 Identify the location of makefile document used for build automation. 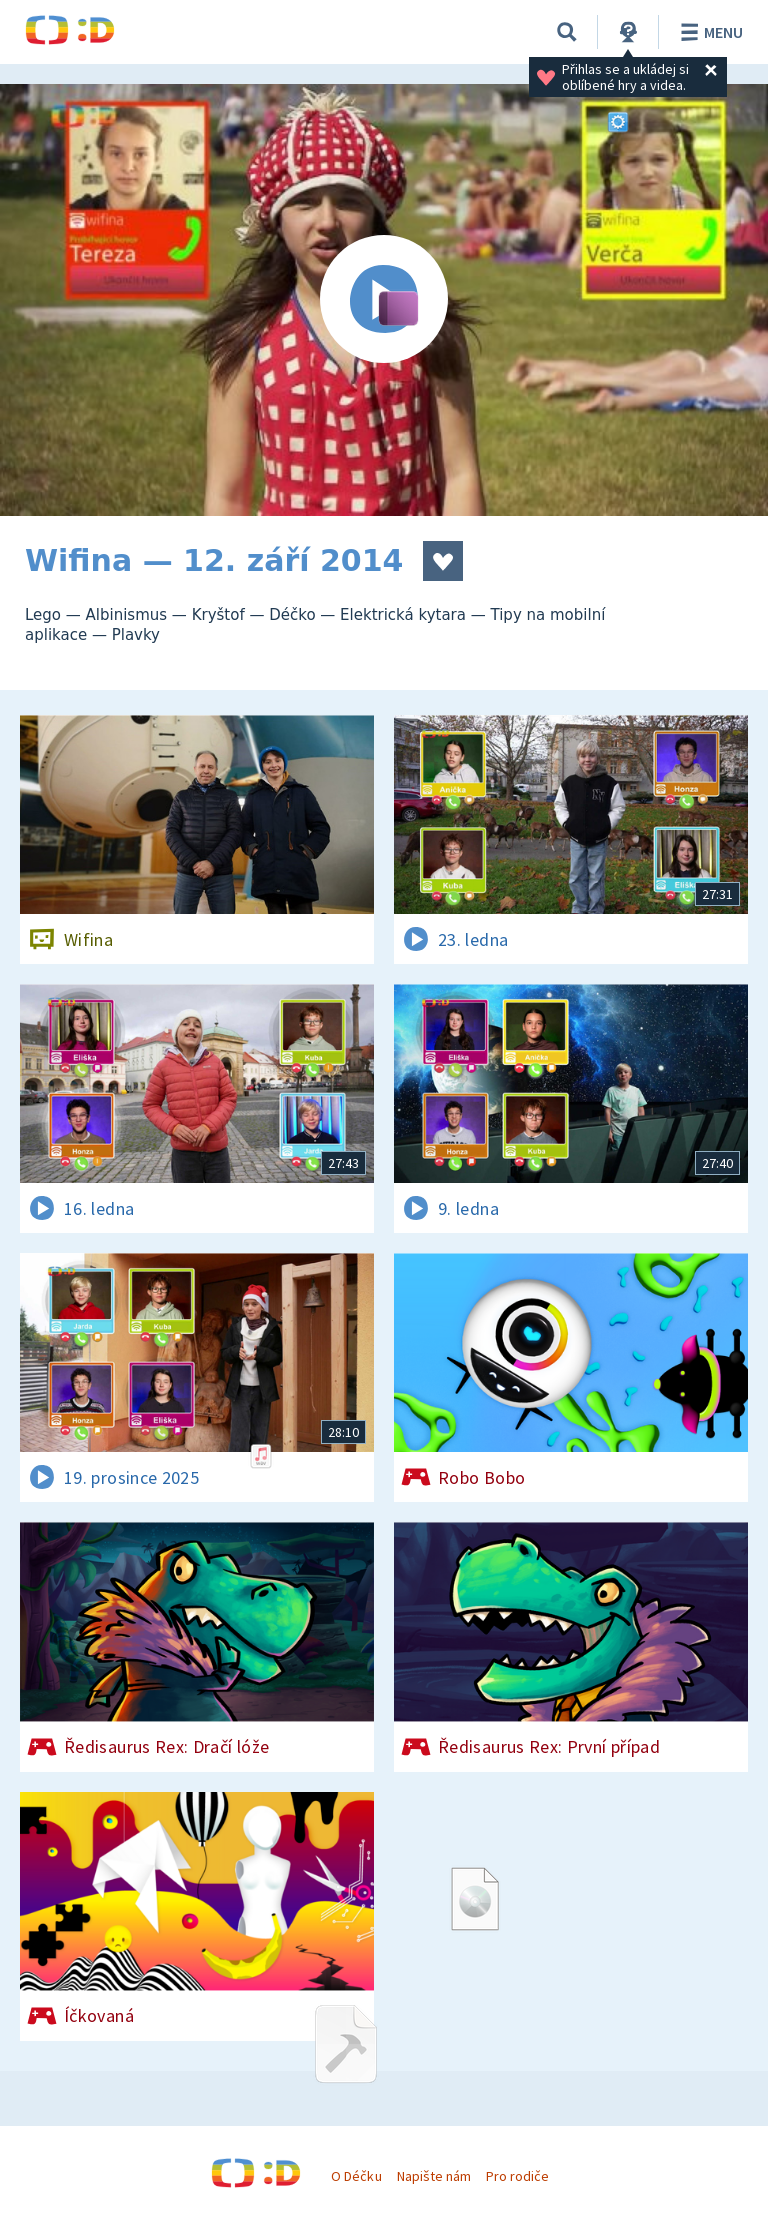
(346, 2044).